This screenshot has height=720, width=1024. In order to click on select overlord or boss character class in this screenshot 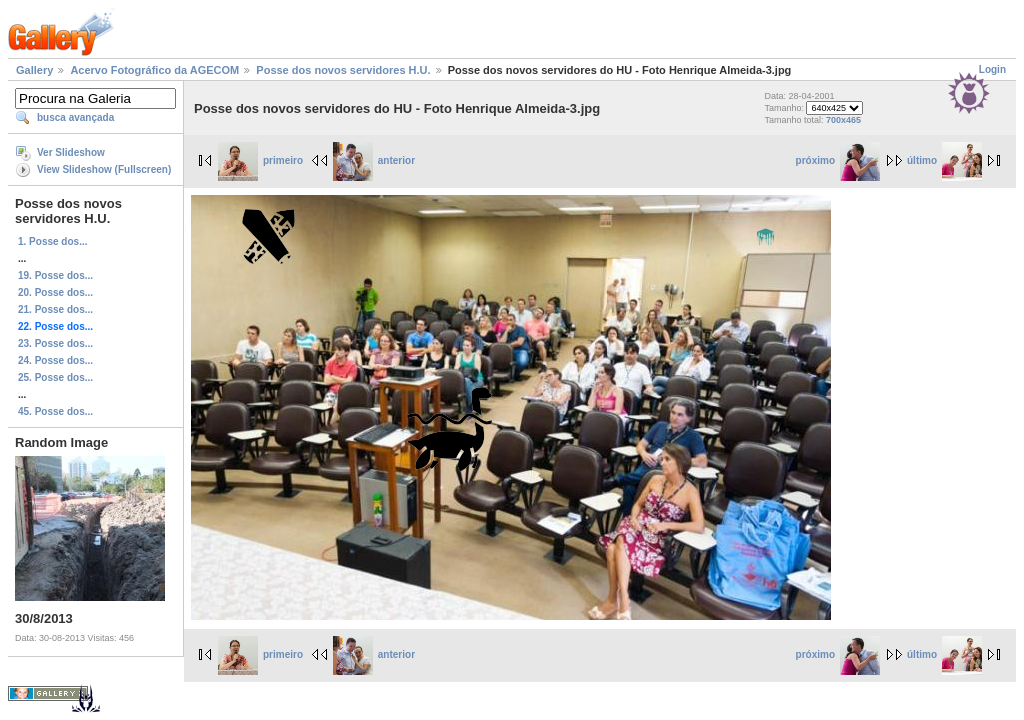, I will do `click(86, 698)`.